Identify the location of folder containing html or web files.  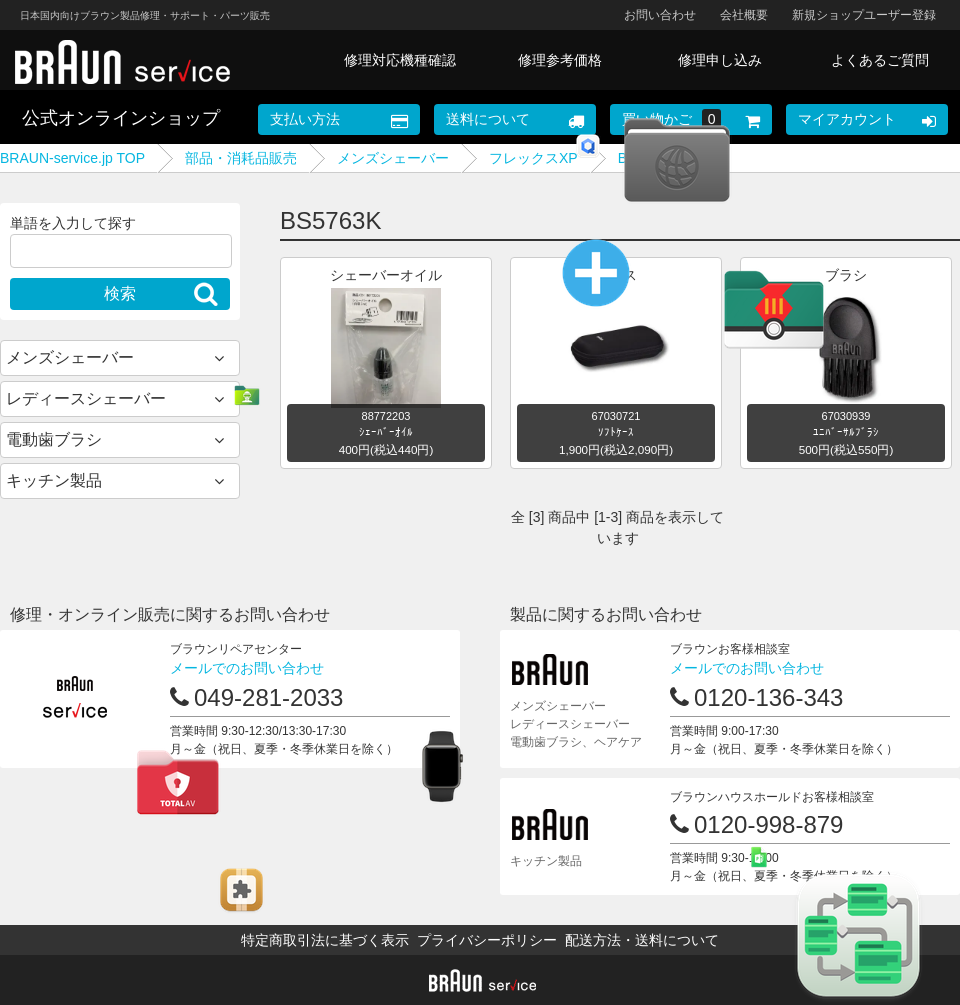
(677, 160).